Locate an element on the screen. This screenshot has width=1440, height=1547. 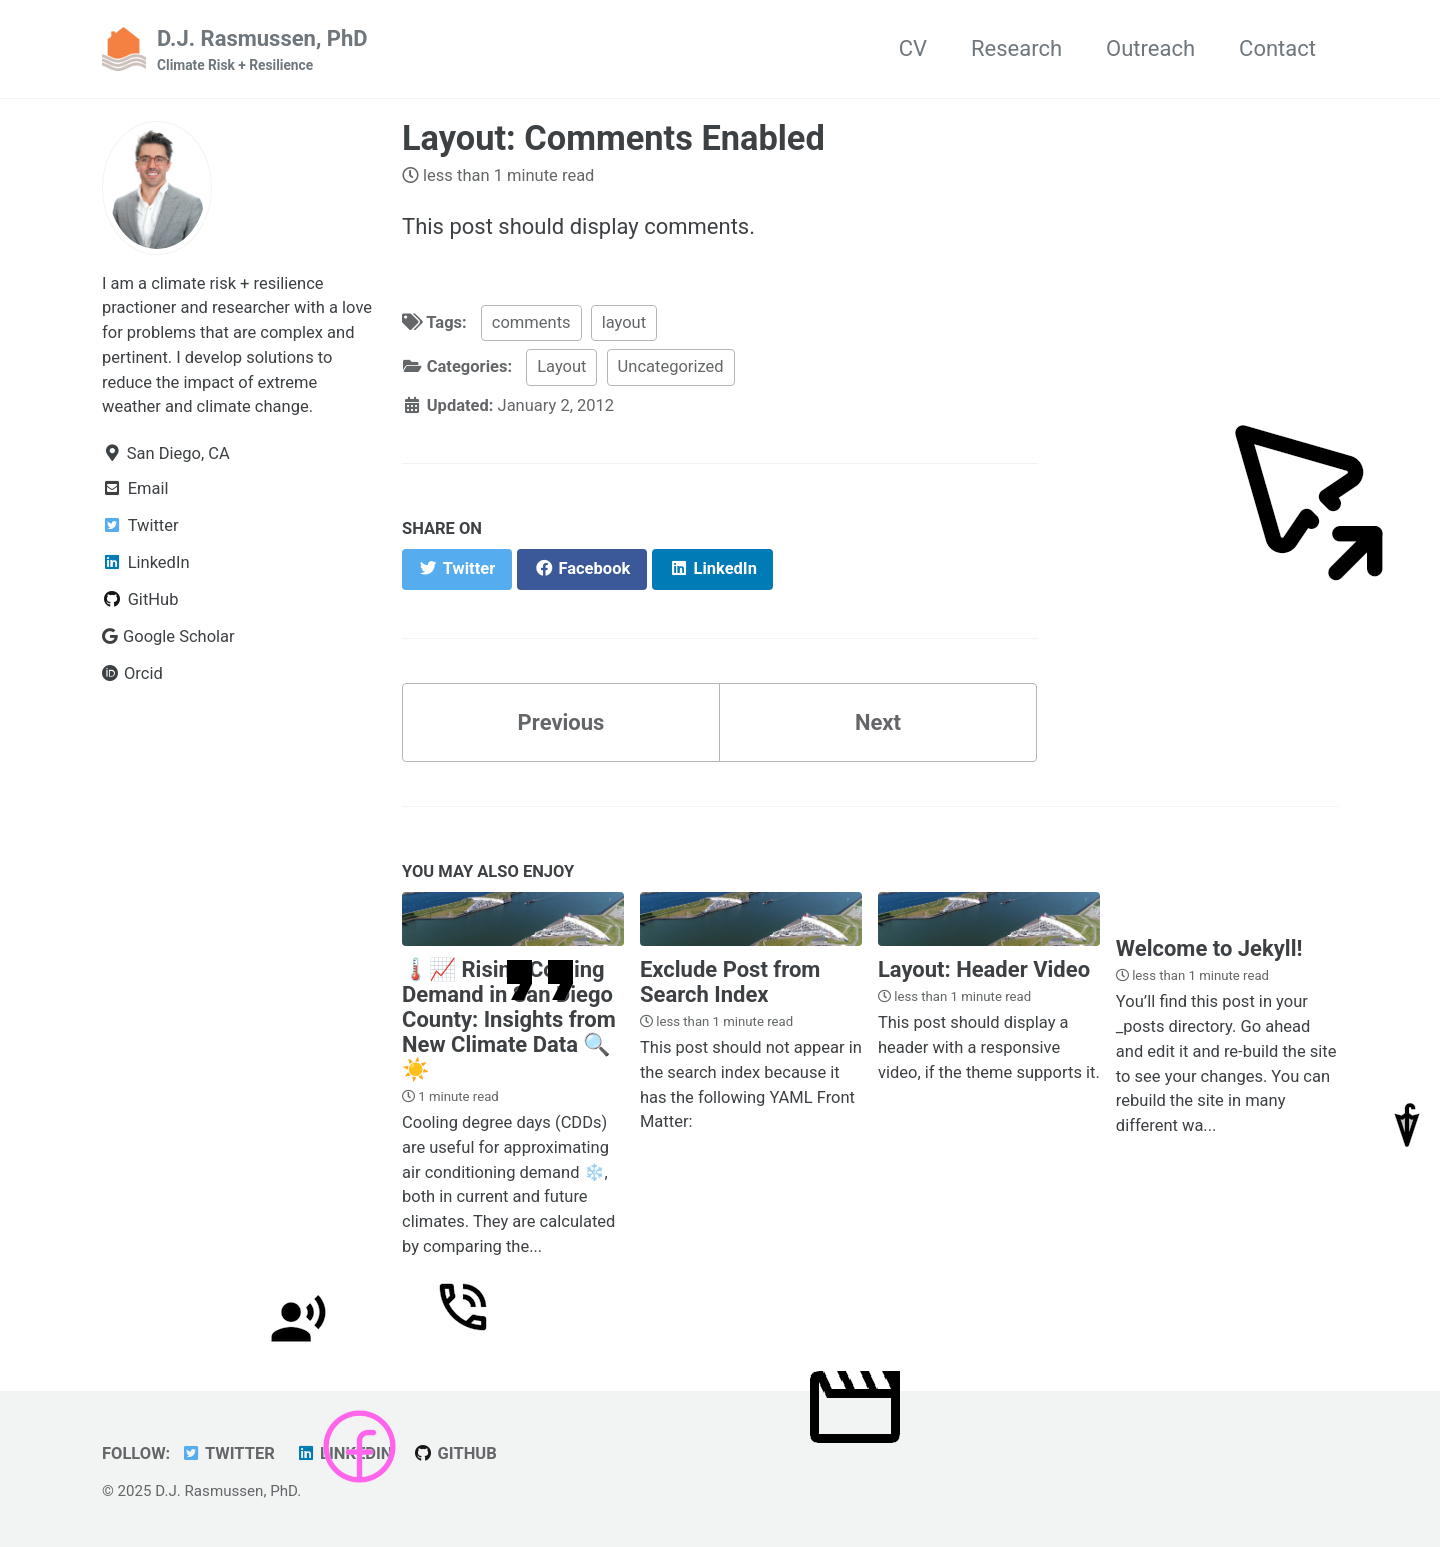
link to Facebook profile or page is located at coordinates (359, 1446).